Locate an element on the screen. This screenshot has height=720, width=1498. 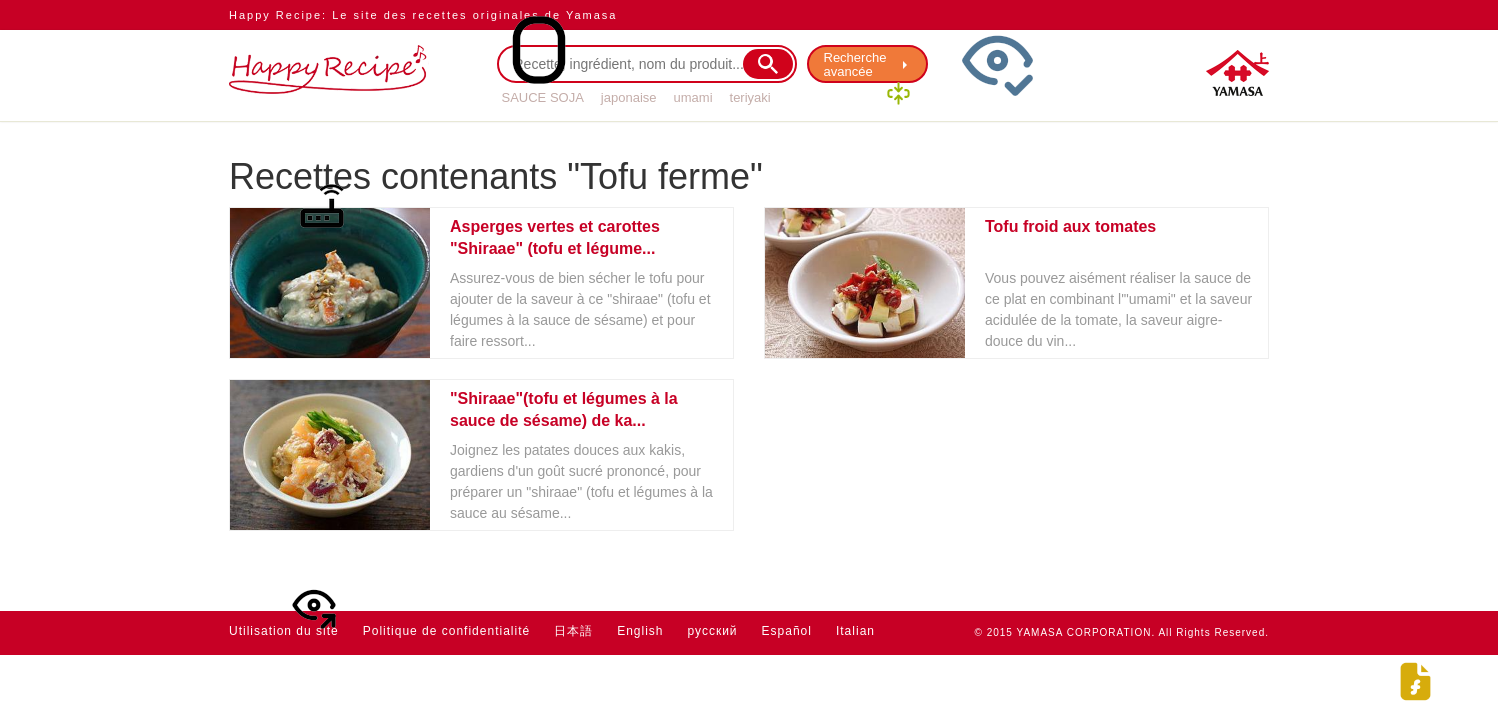
collapse viewport height is located at coordinates (898, 93).